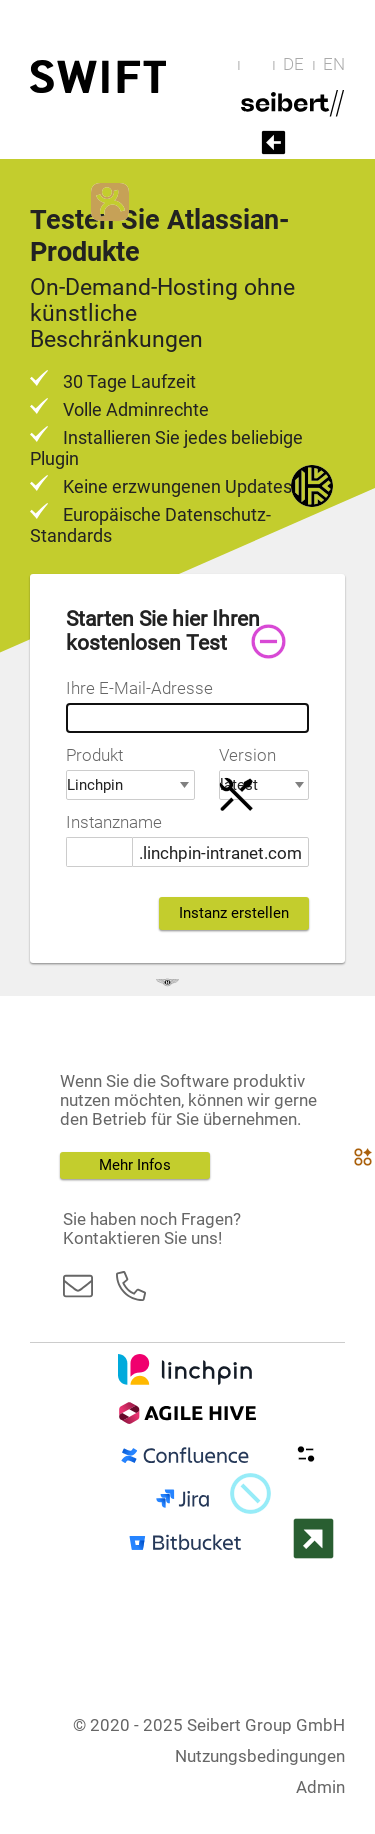 Image resolution: width=375 pixels, height=1834 pixels. I want to click on remove item from list or selection, so click(268, 641).